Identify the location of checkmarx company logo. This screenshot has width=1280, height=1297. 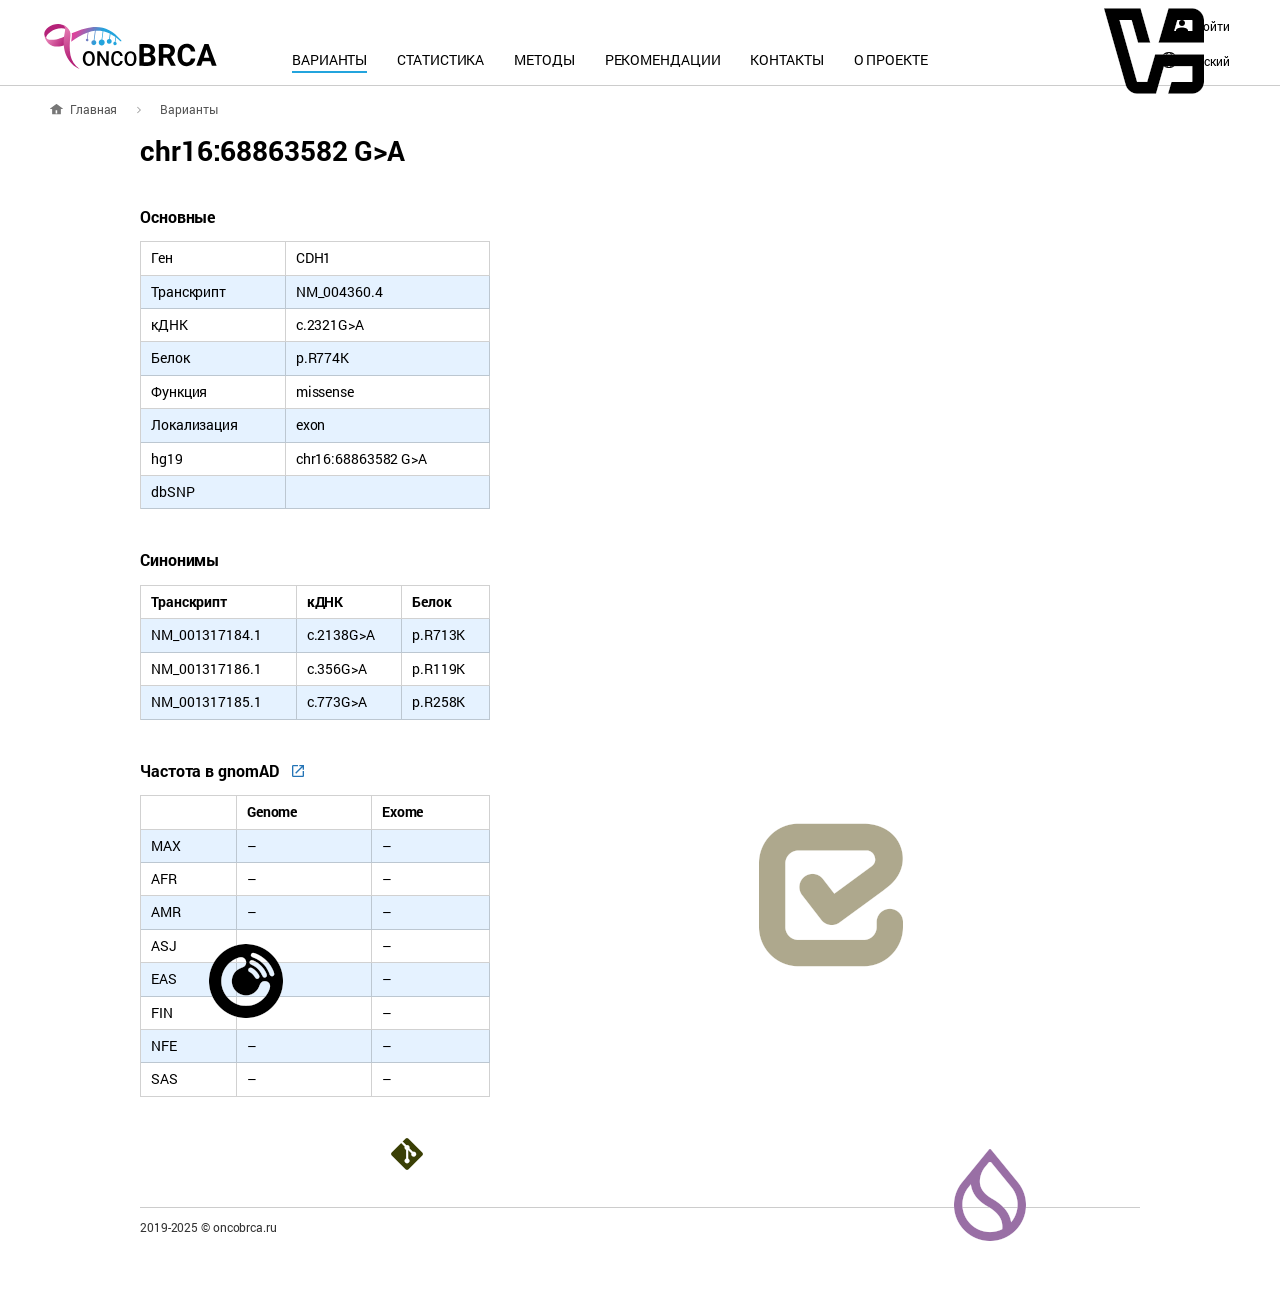
(831, 895).